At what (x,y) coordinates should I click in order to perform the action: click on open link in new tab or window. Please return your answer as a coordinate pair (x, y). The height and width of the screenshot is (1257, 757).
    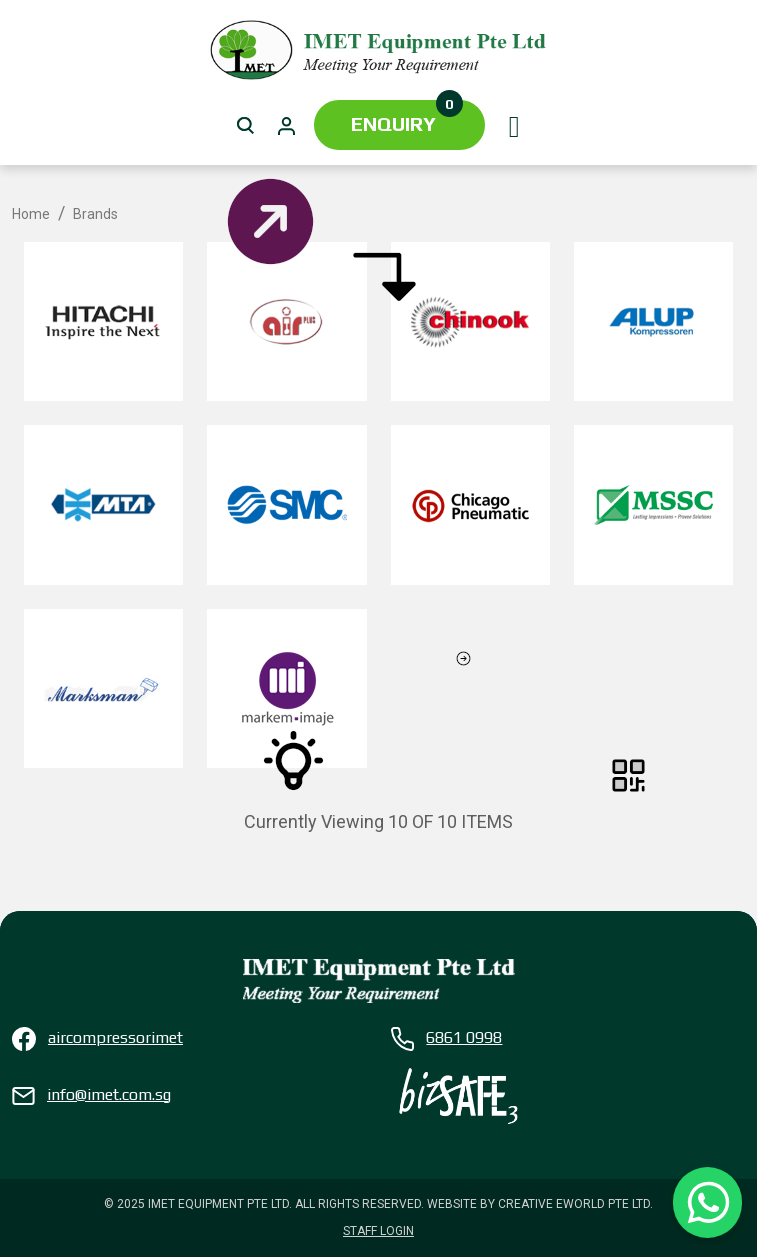
    Looking at the image, I should click on (270, 221).